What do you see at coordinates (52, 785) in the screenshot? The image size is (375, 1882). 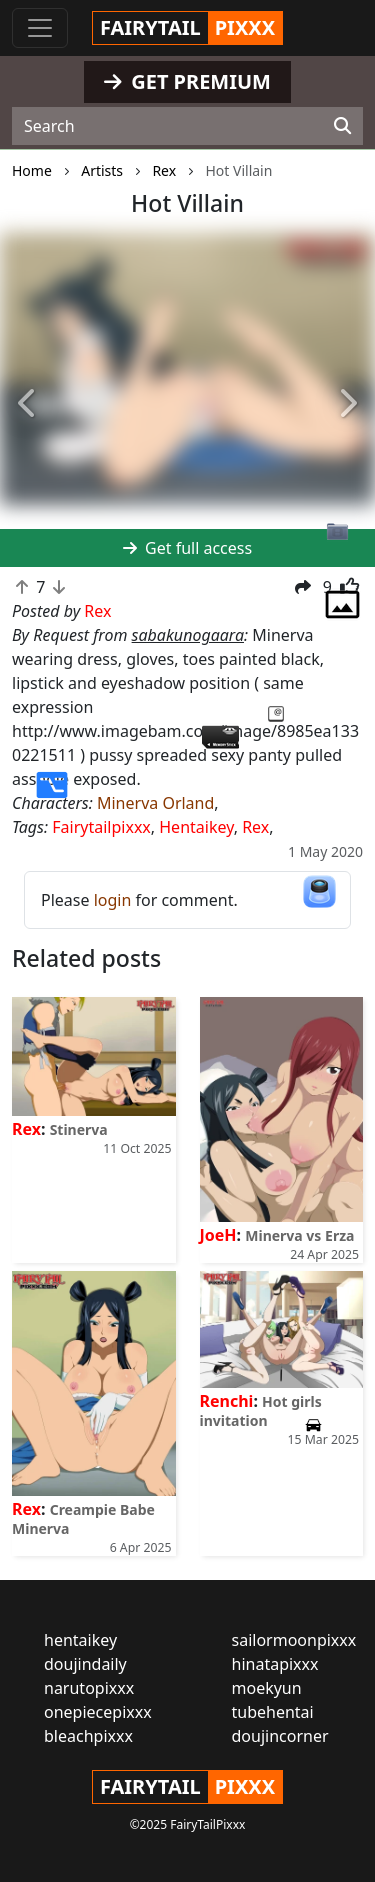 I see `keyboard option/alt key symbol` at bounding box center [52, 785].